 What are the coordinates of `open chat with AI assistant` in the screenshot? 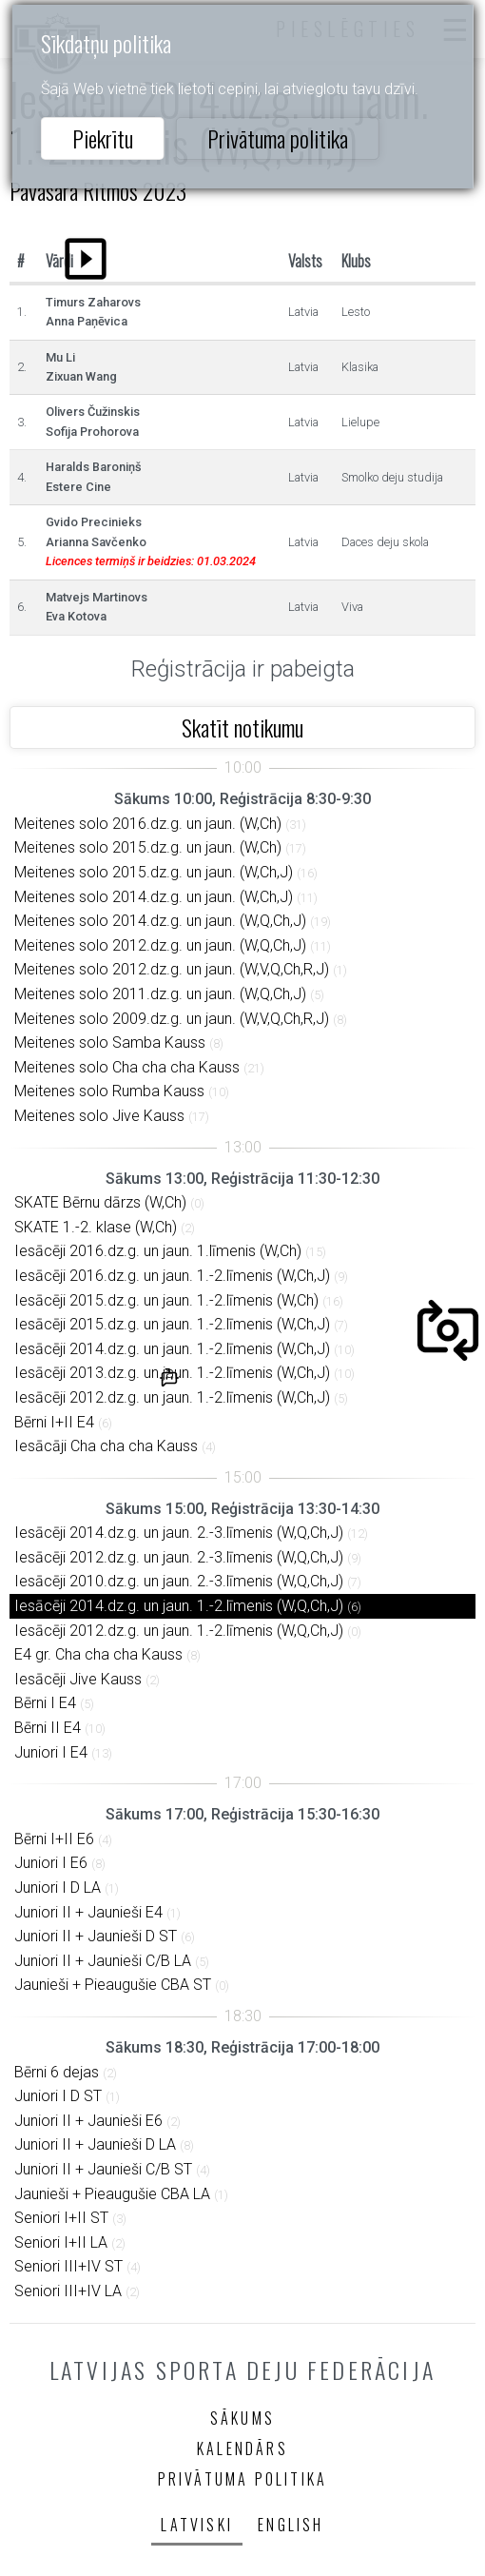 It's located at (169, 1378).